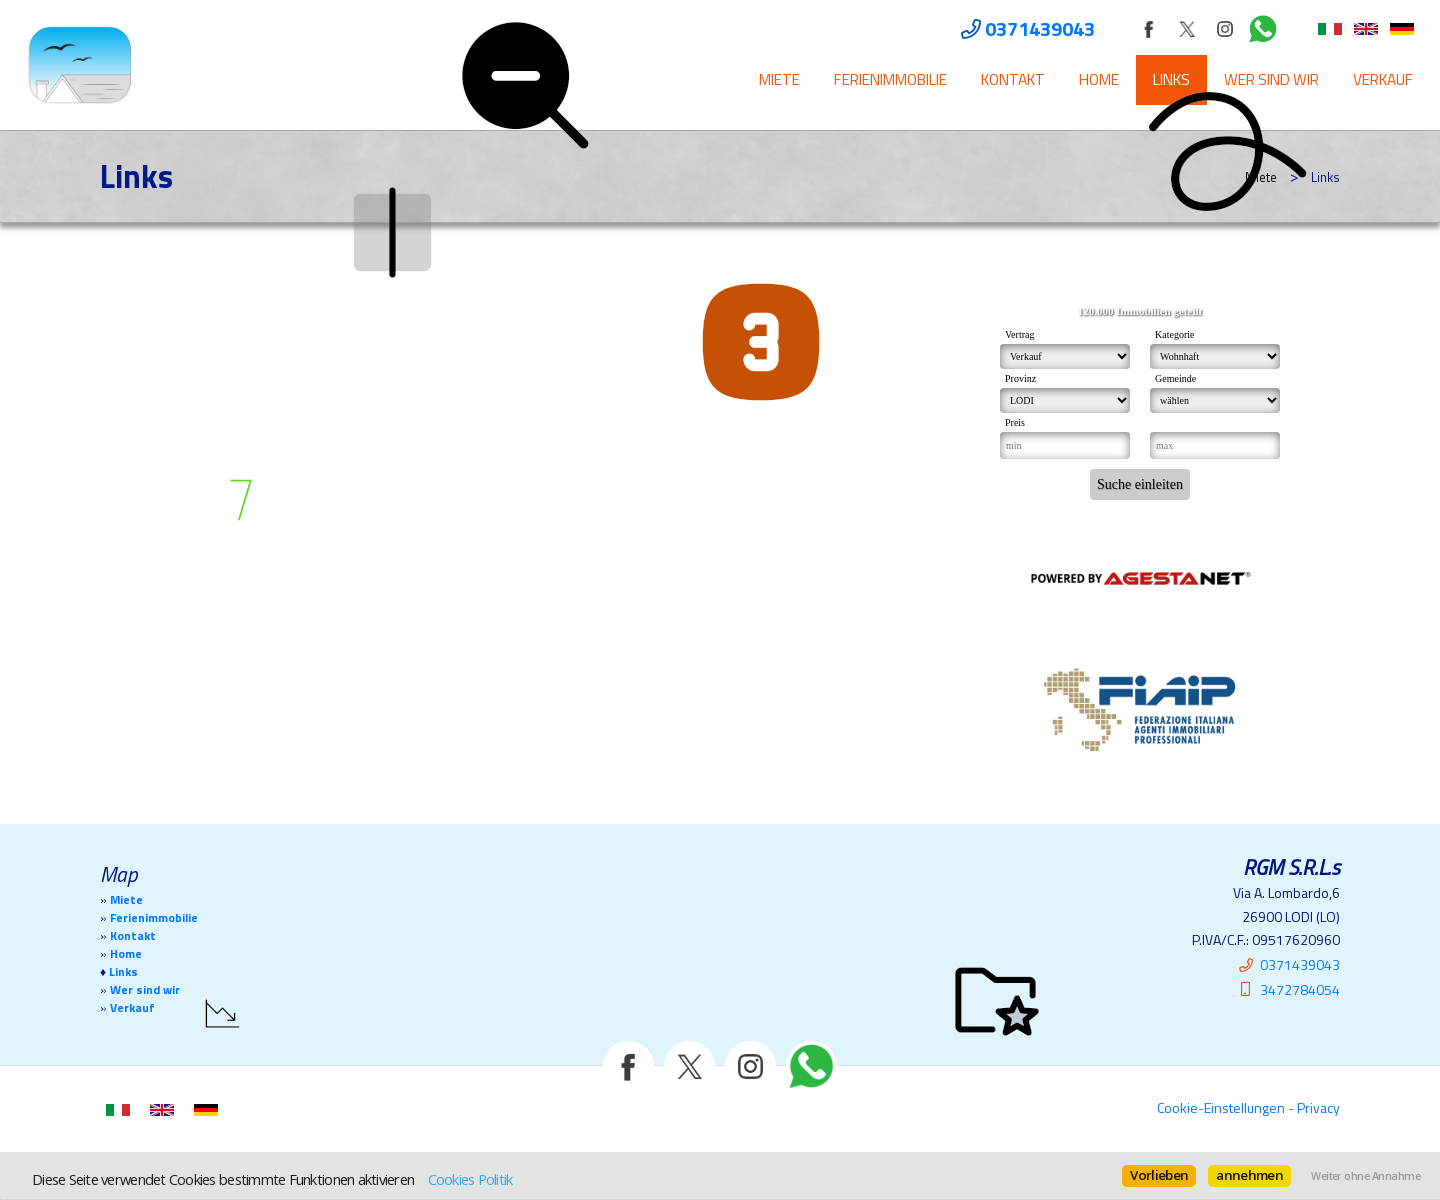 Image resolution: width=1440 pixels, height=1200 pixels. Describe the element at coordinates (1219, 151) in the screenshot. I see `freehand drawing or sketch tool` at that location.